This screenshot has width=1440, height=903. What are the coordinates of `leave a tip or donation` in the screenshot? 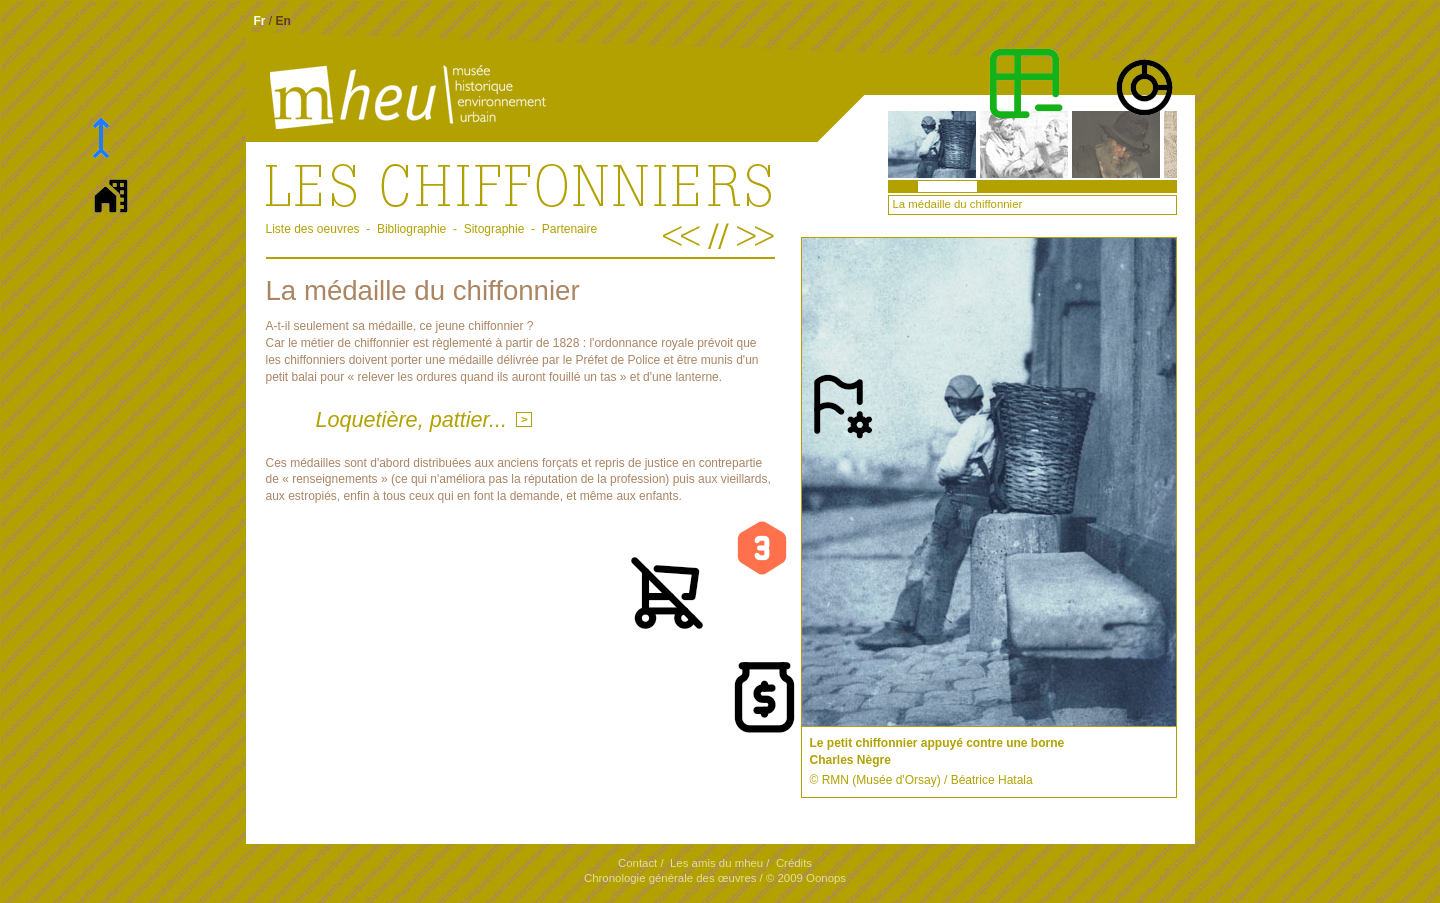 It's located at (764, 695).